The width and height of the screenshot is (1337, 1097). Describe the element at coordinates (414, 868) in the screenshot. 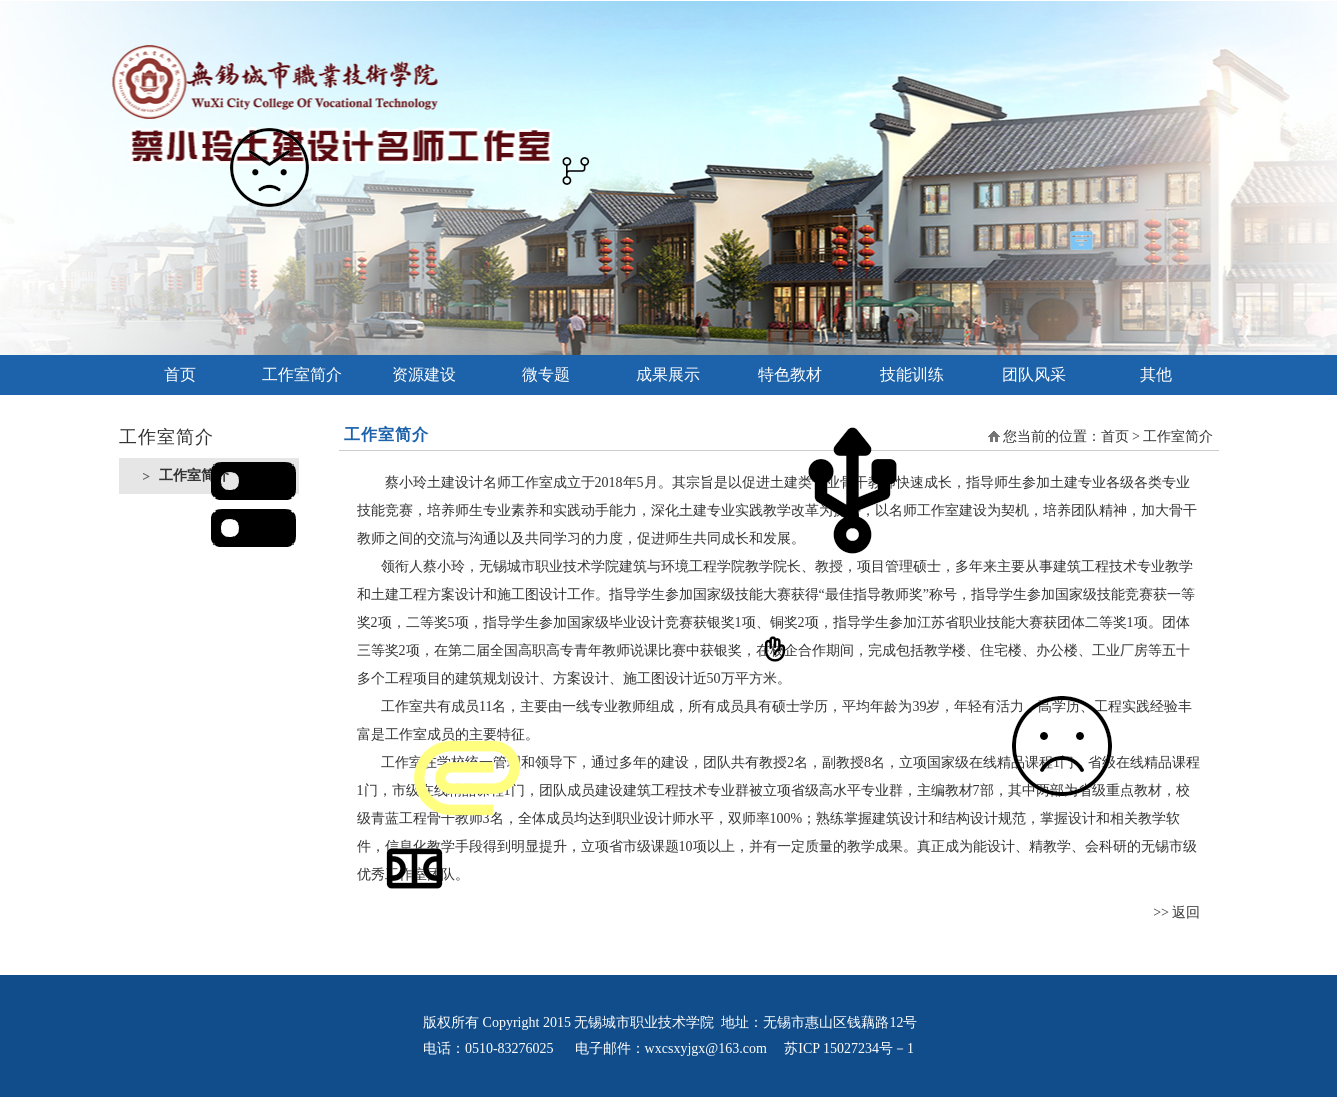

I see `view basketball court availability` at that location.